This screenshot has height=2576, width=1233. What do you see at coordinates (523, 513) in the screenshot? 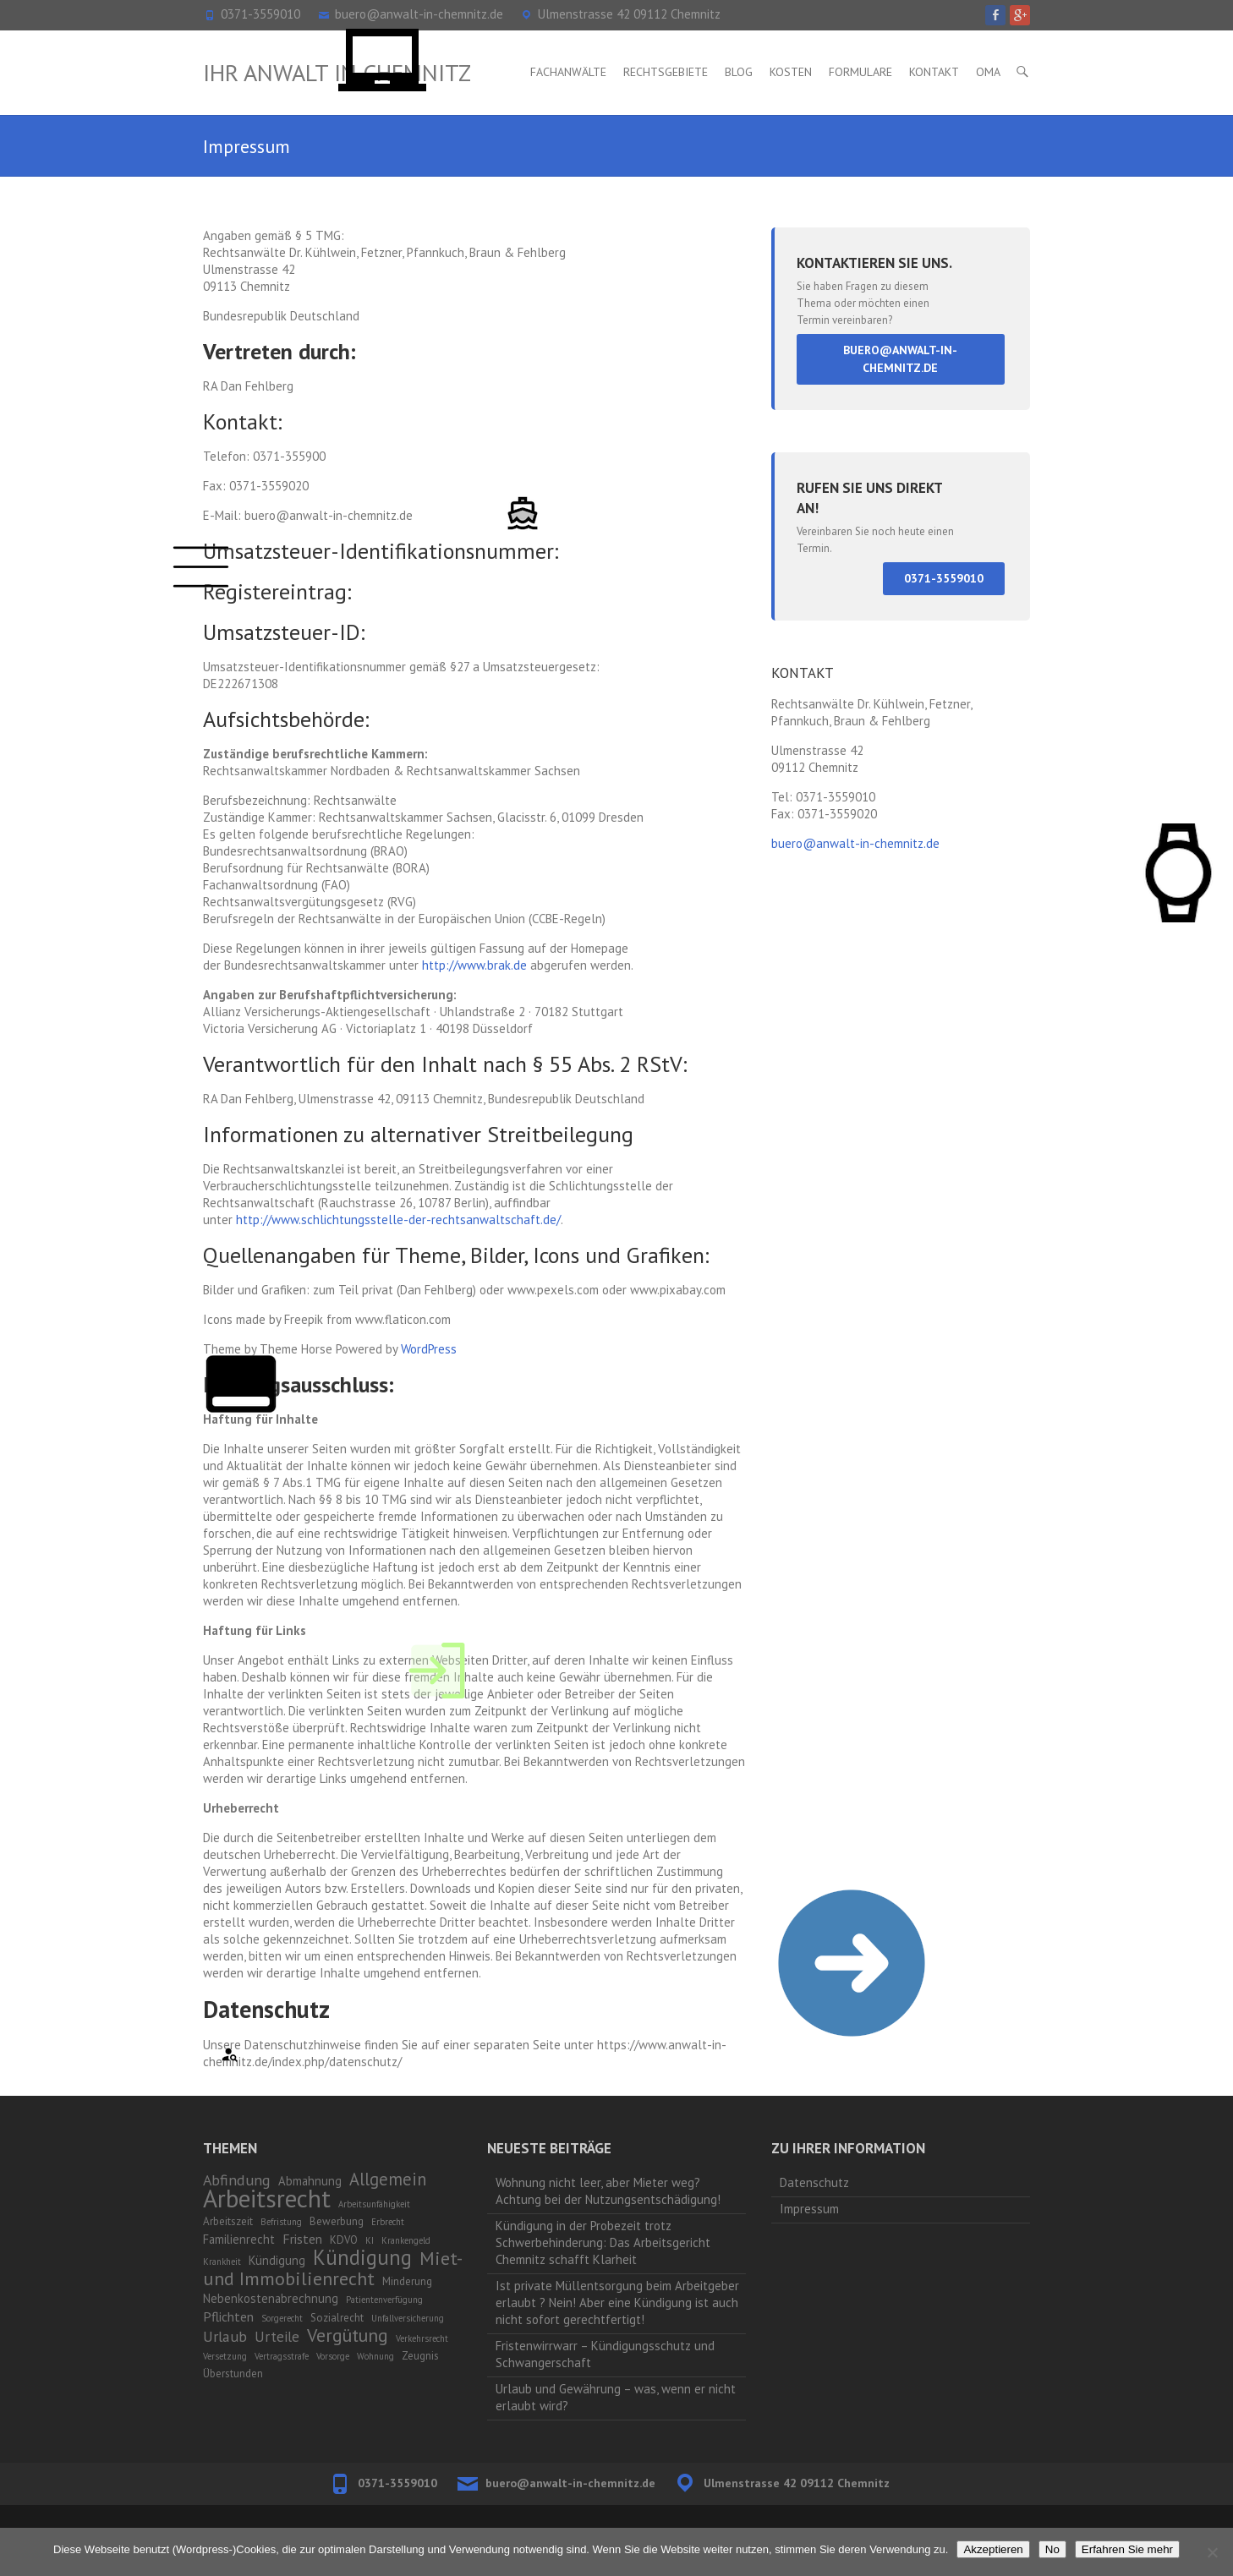
I see `get directions by ferry or boat` at bounding box center [523, 513].